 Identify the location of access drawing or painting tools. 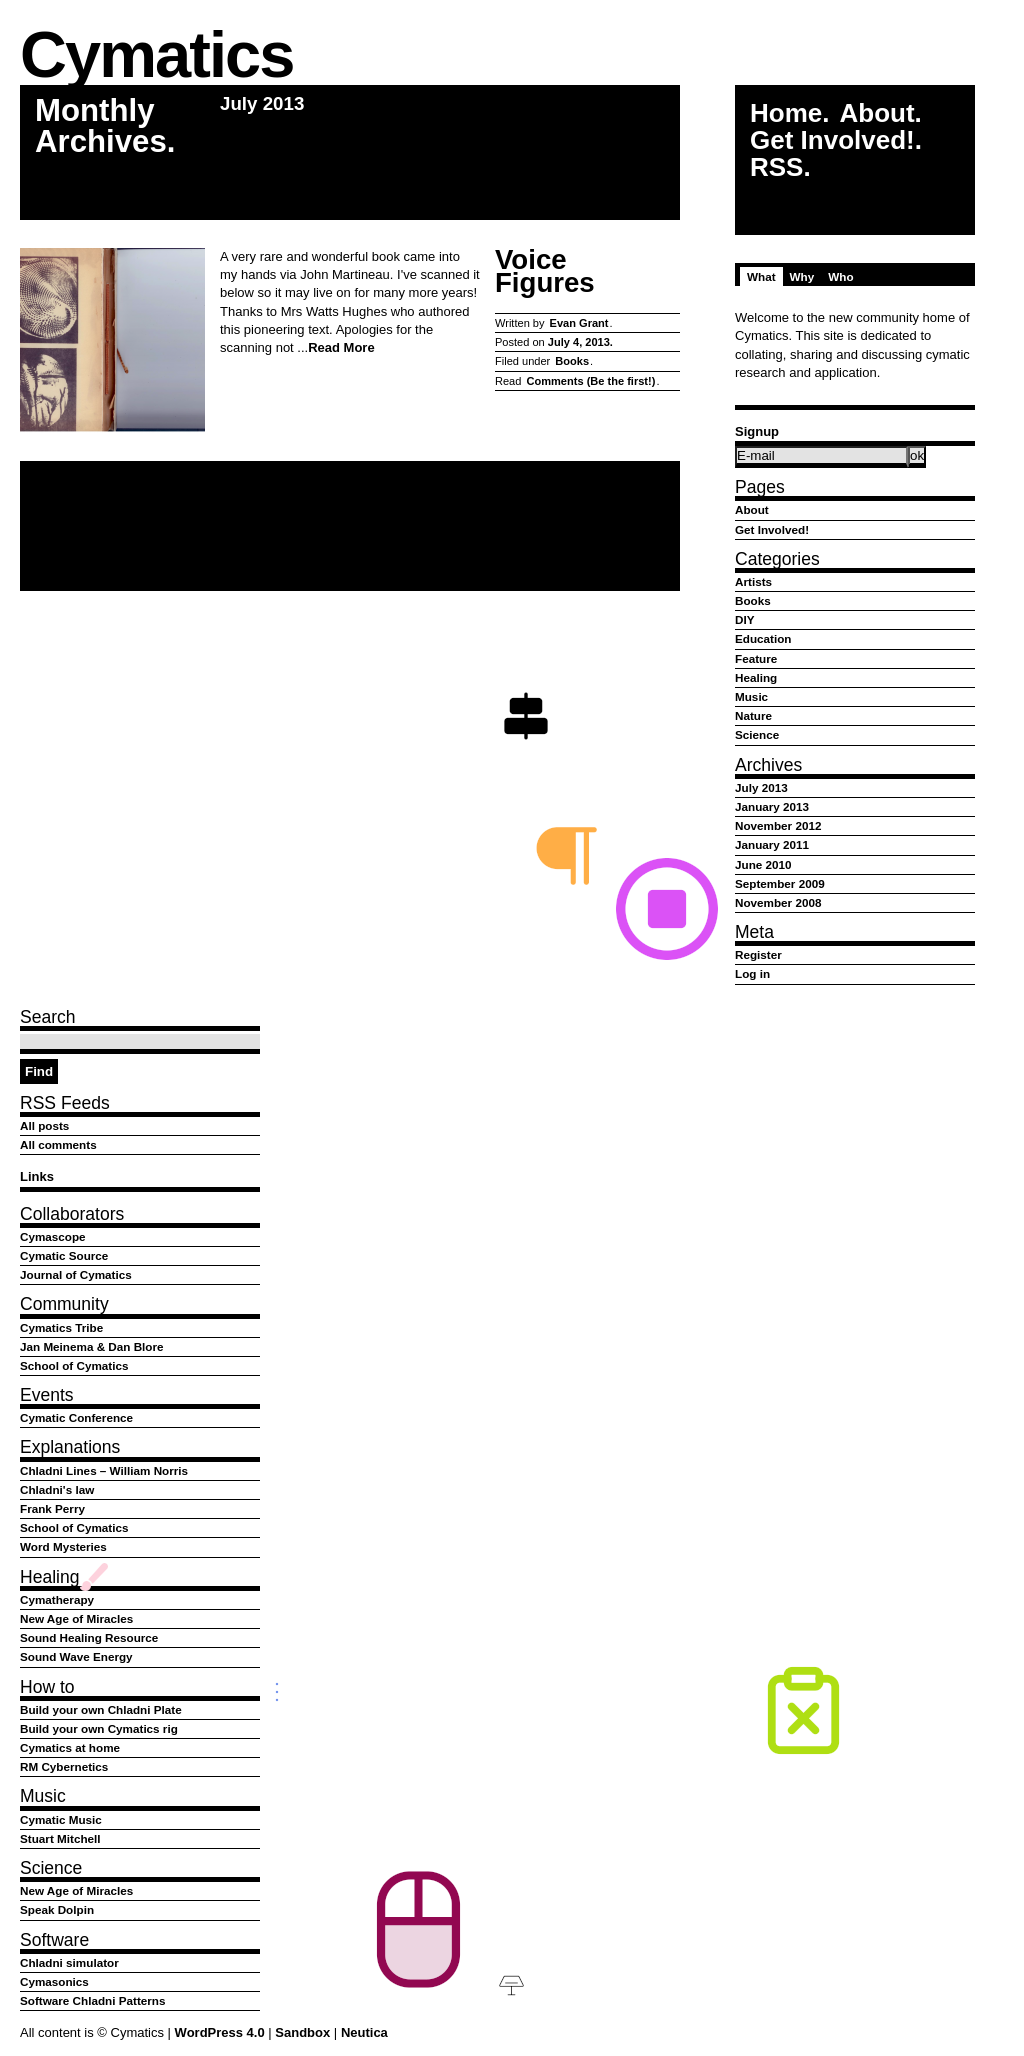
(94, 1577).